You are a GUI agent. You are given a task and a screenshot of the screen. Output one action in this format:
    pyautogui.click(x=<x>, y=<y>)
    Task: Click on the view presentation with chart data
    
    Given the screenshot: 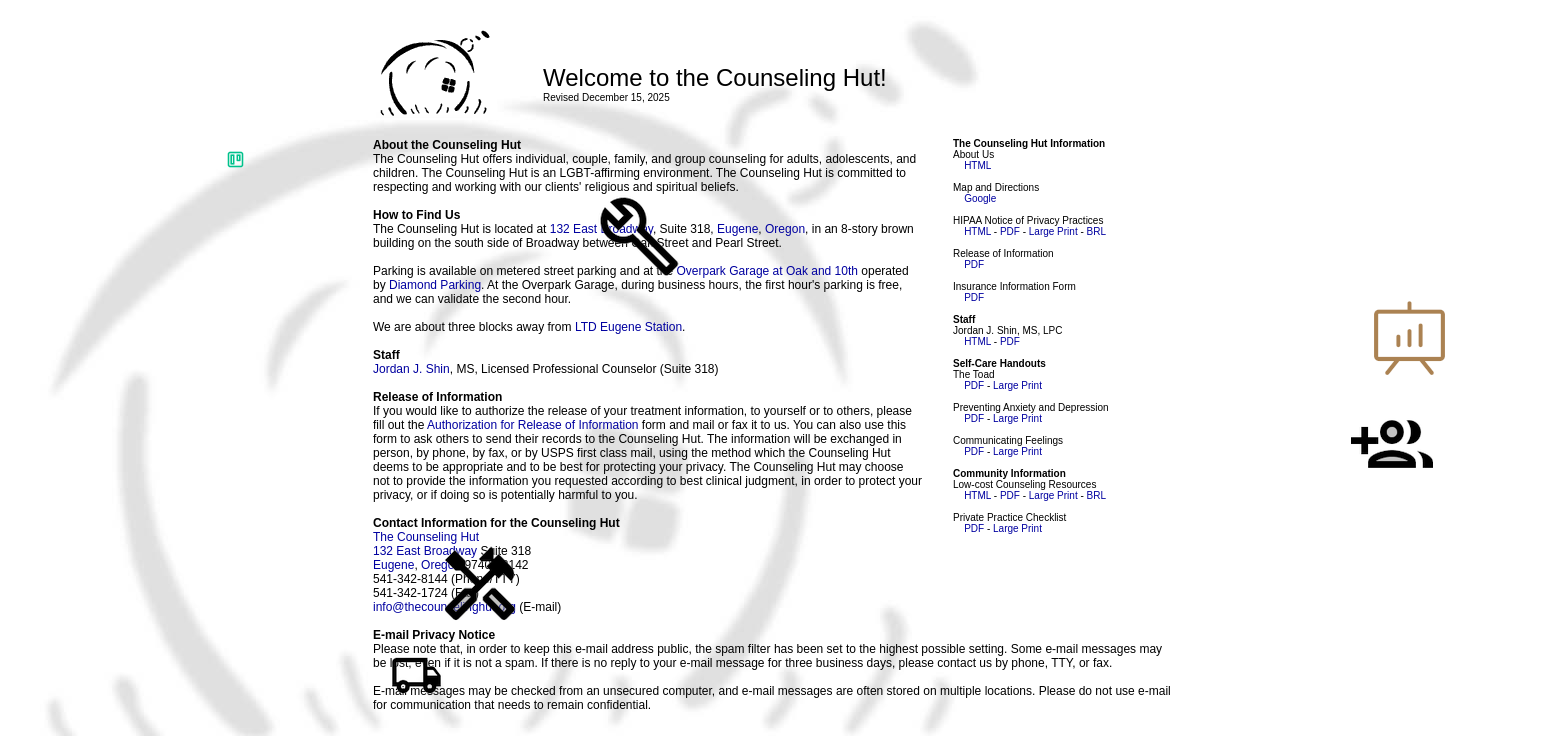 What is the action you would take?
    pyautogui.click(x=1409, y=339)
    